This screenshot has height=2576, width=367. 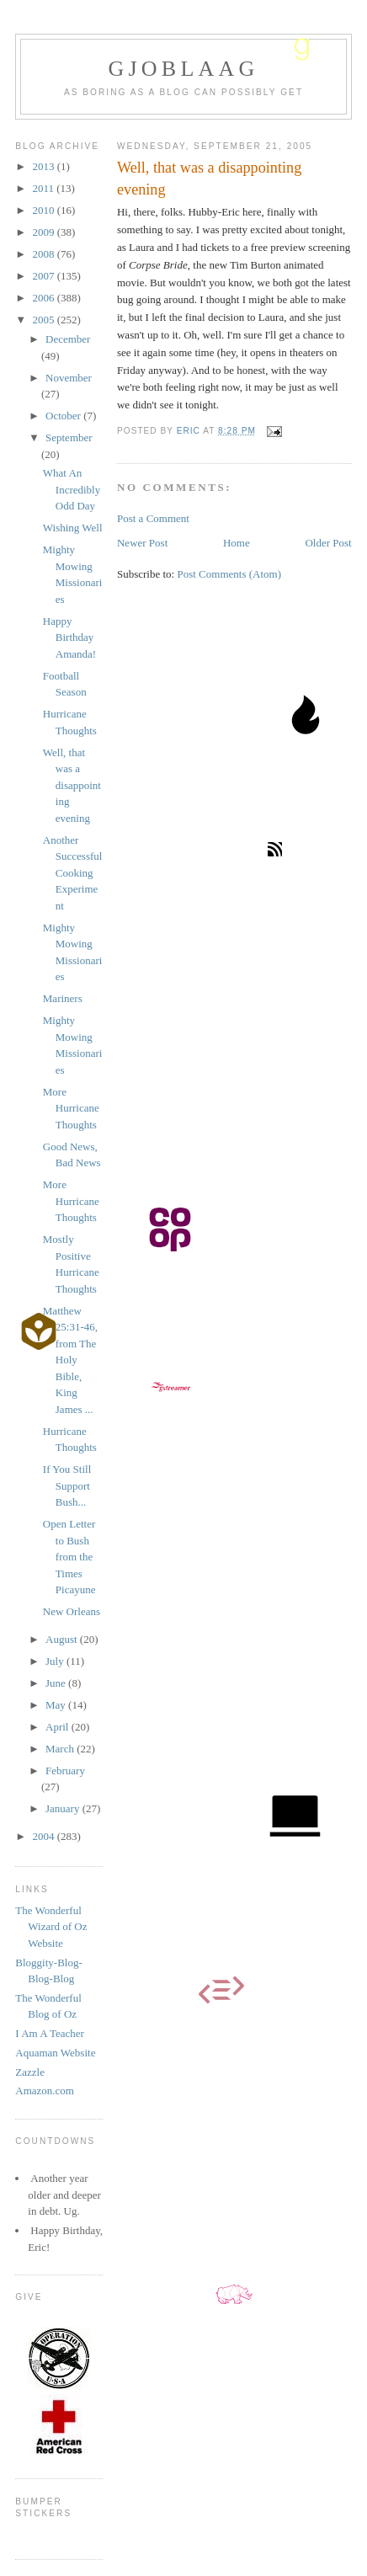 What do you see at coordinates (274, 849) in the screenshot?
I see `MQTT protocol or messaging service integration` at bounding box center [274, 849].